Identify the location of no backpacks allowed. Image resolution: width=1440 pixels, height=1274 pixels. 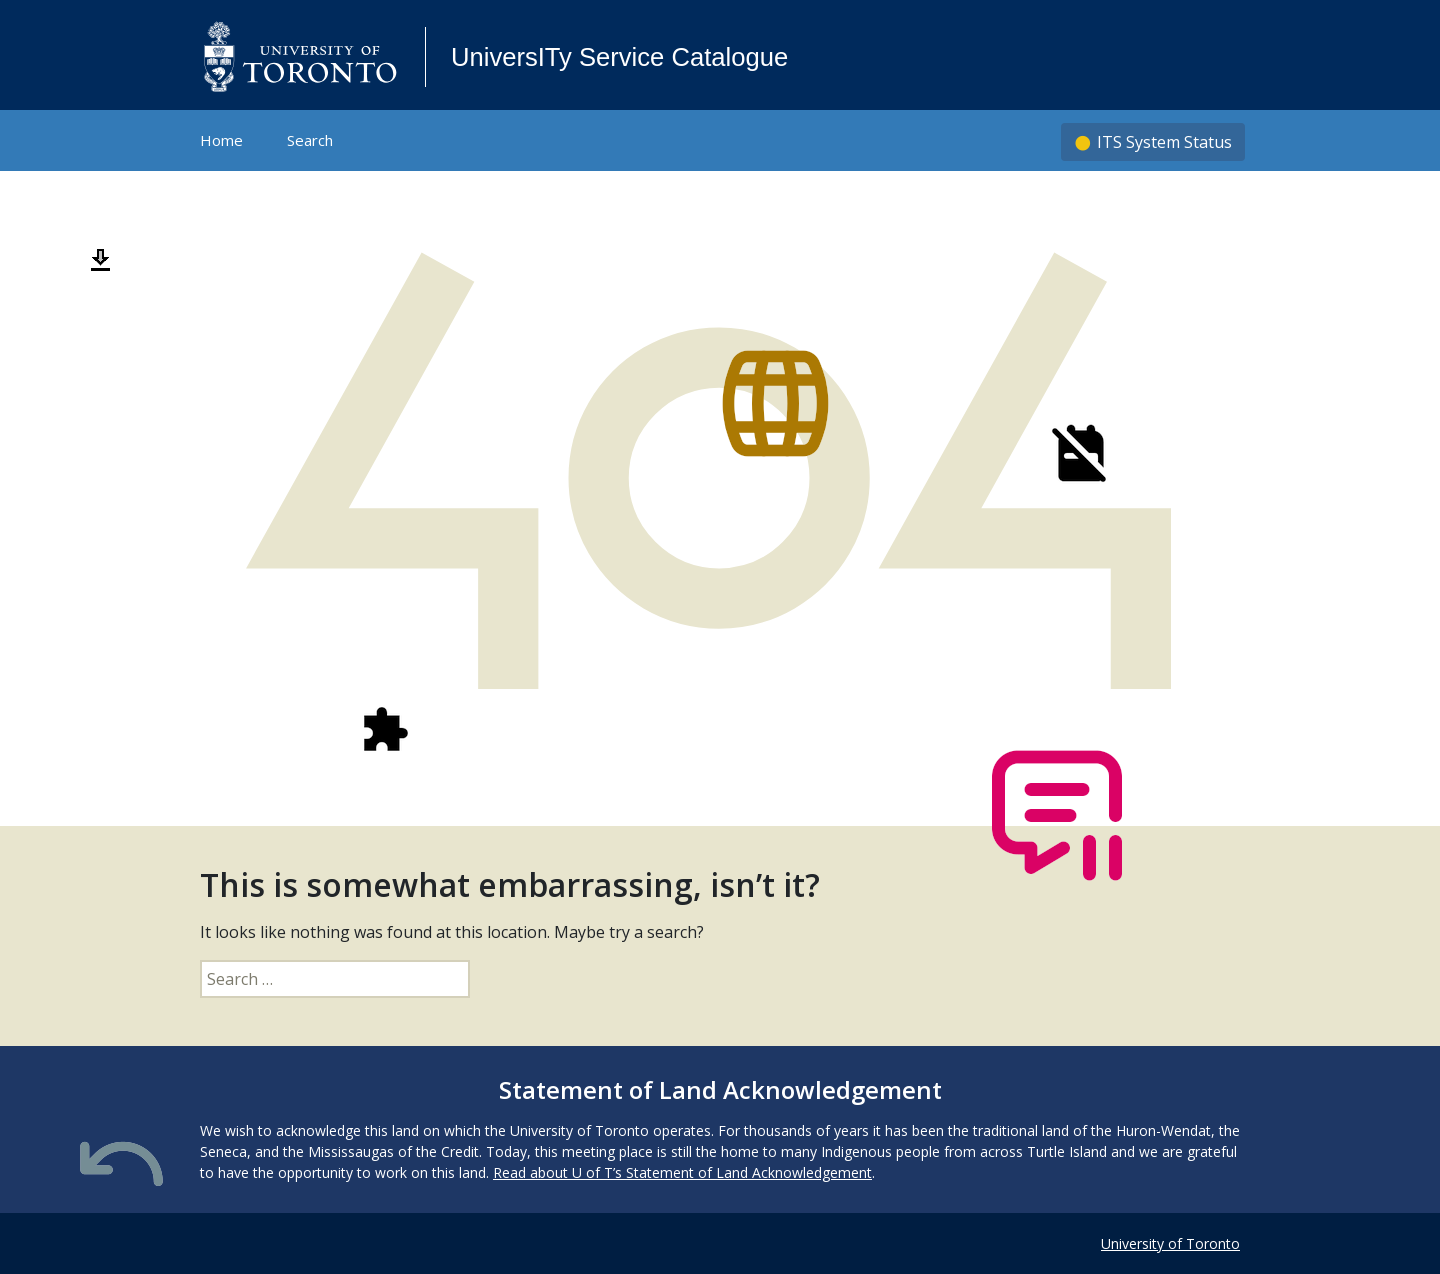
(1081, 453).